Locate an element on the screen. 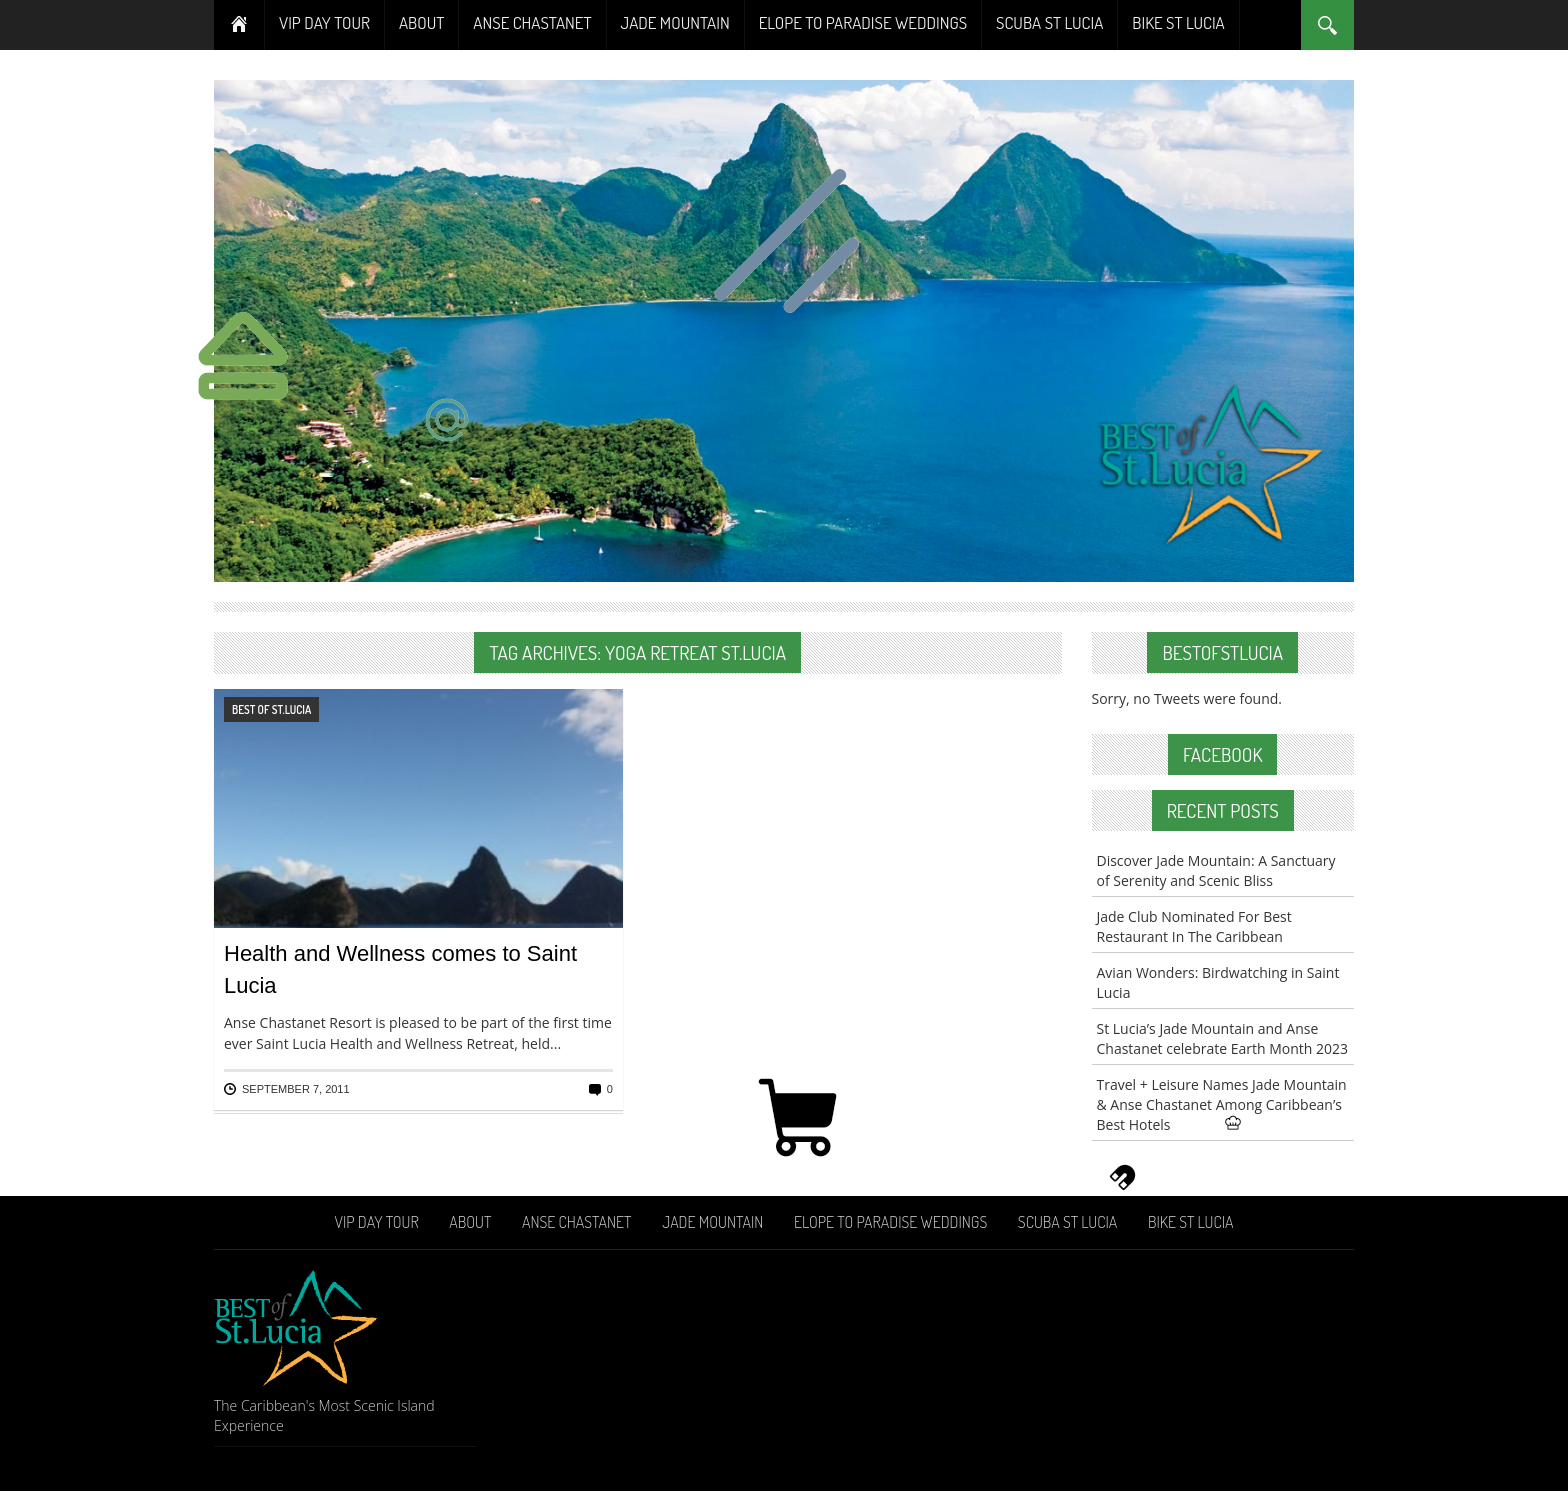 Image resolution: width=1568 pixels, height=1491 pixels. attract or link related items together is located at coordinates (1123, 1177).